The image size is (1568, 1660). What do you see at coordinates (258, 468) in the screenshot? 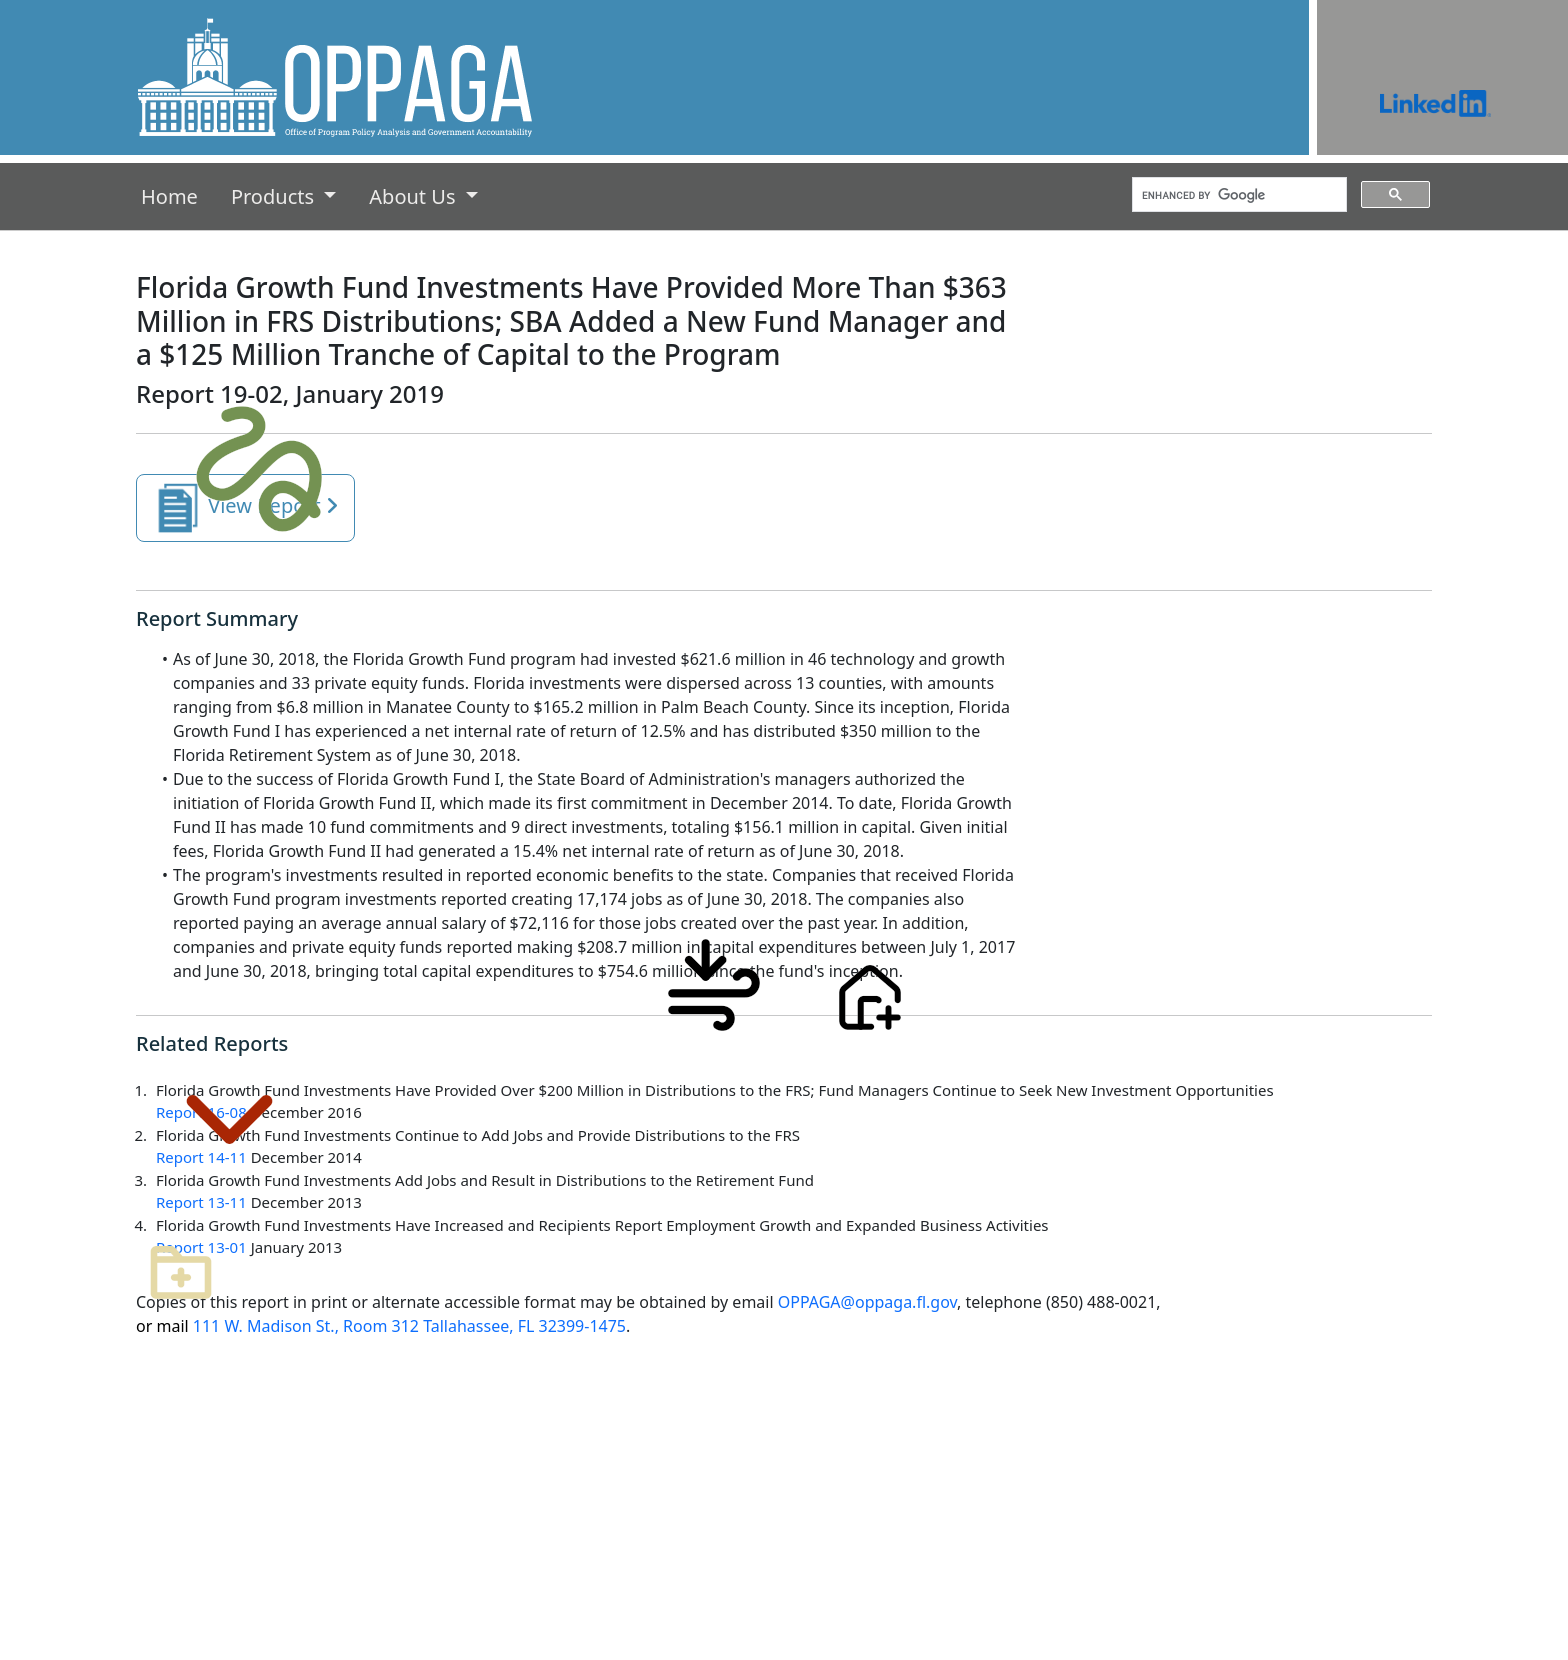
I see `decorative squiggle or flourish element` at bounding box center [258, 468].